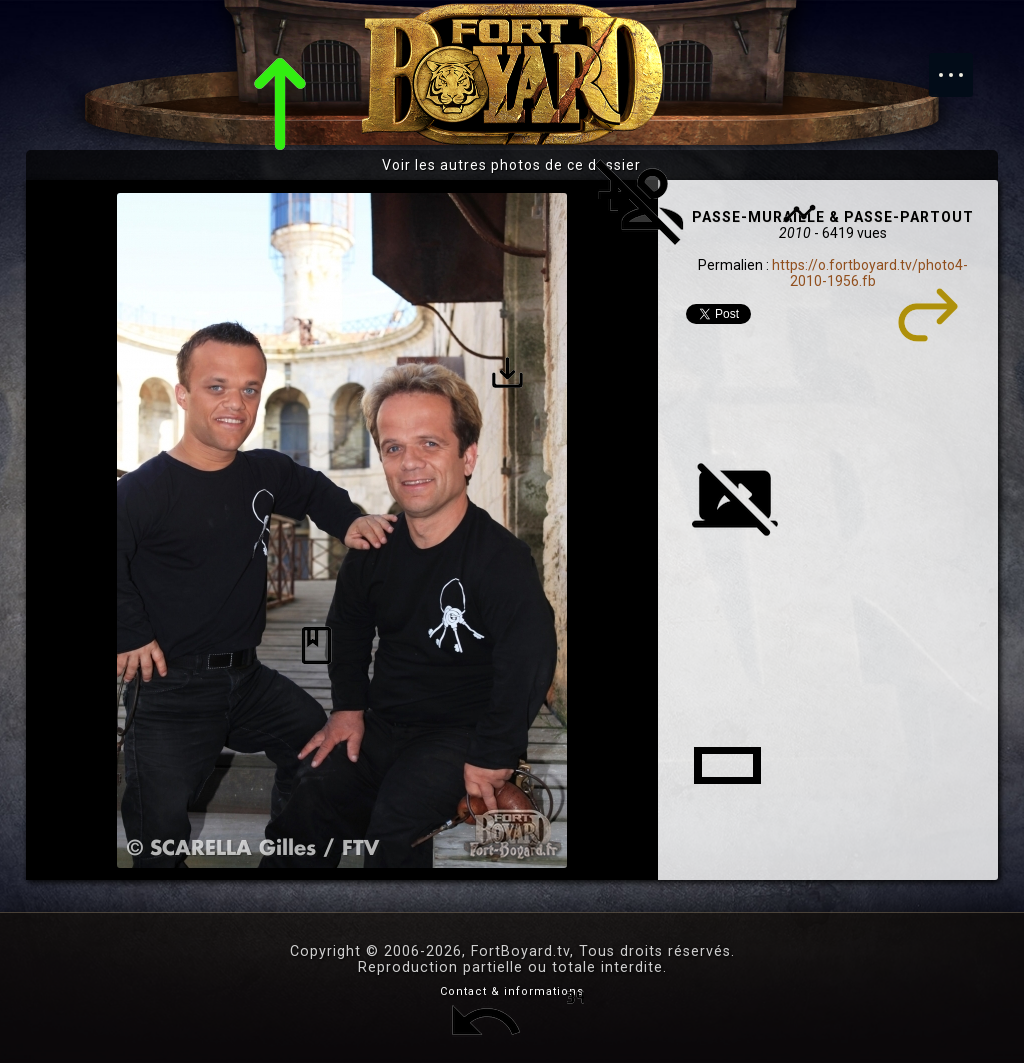 The image size is (1024, 1063). Describe the element at coordinates (575, 997) in the screenshot. I see `indicates item number 34 in a list or sequence` at that location.